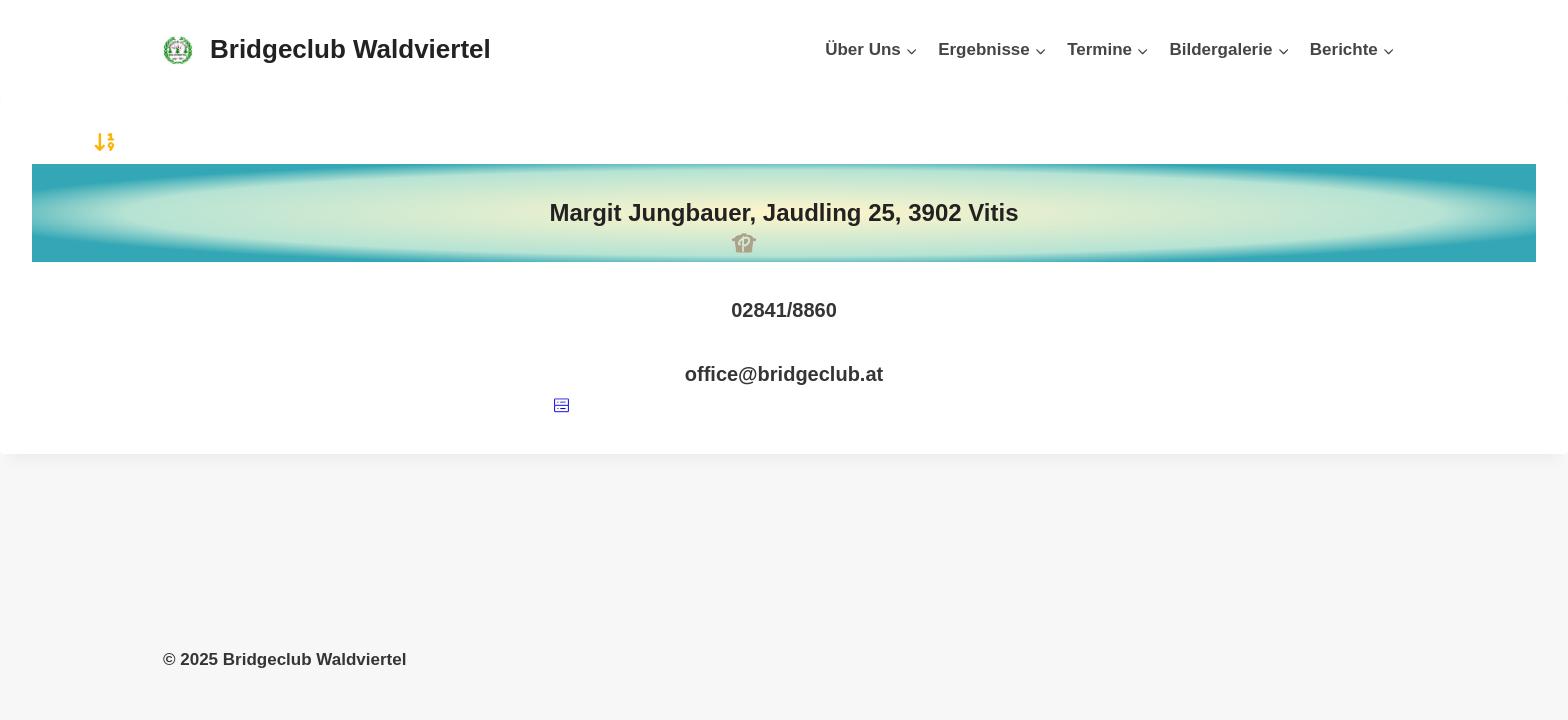 This screenshot has width=1568, height=720. Describe the element at coordinates (744, 243) in the screenshot. I see `open the palfed app or service` at that location.